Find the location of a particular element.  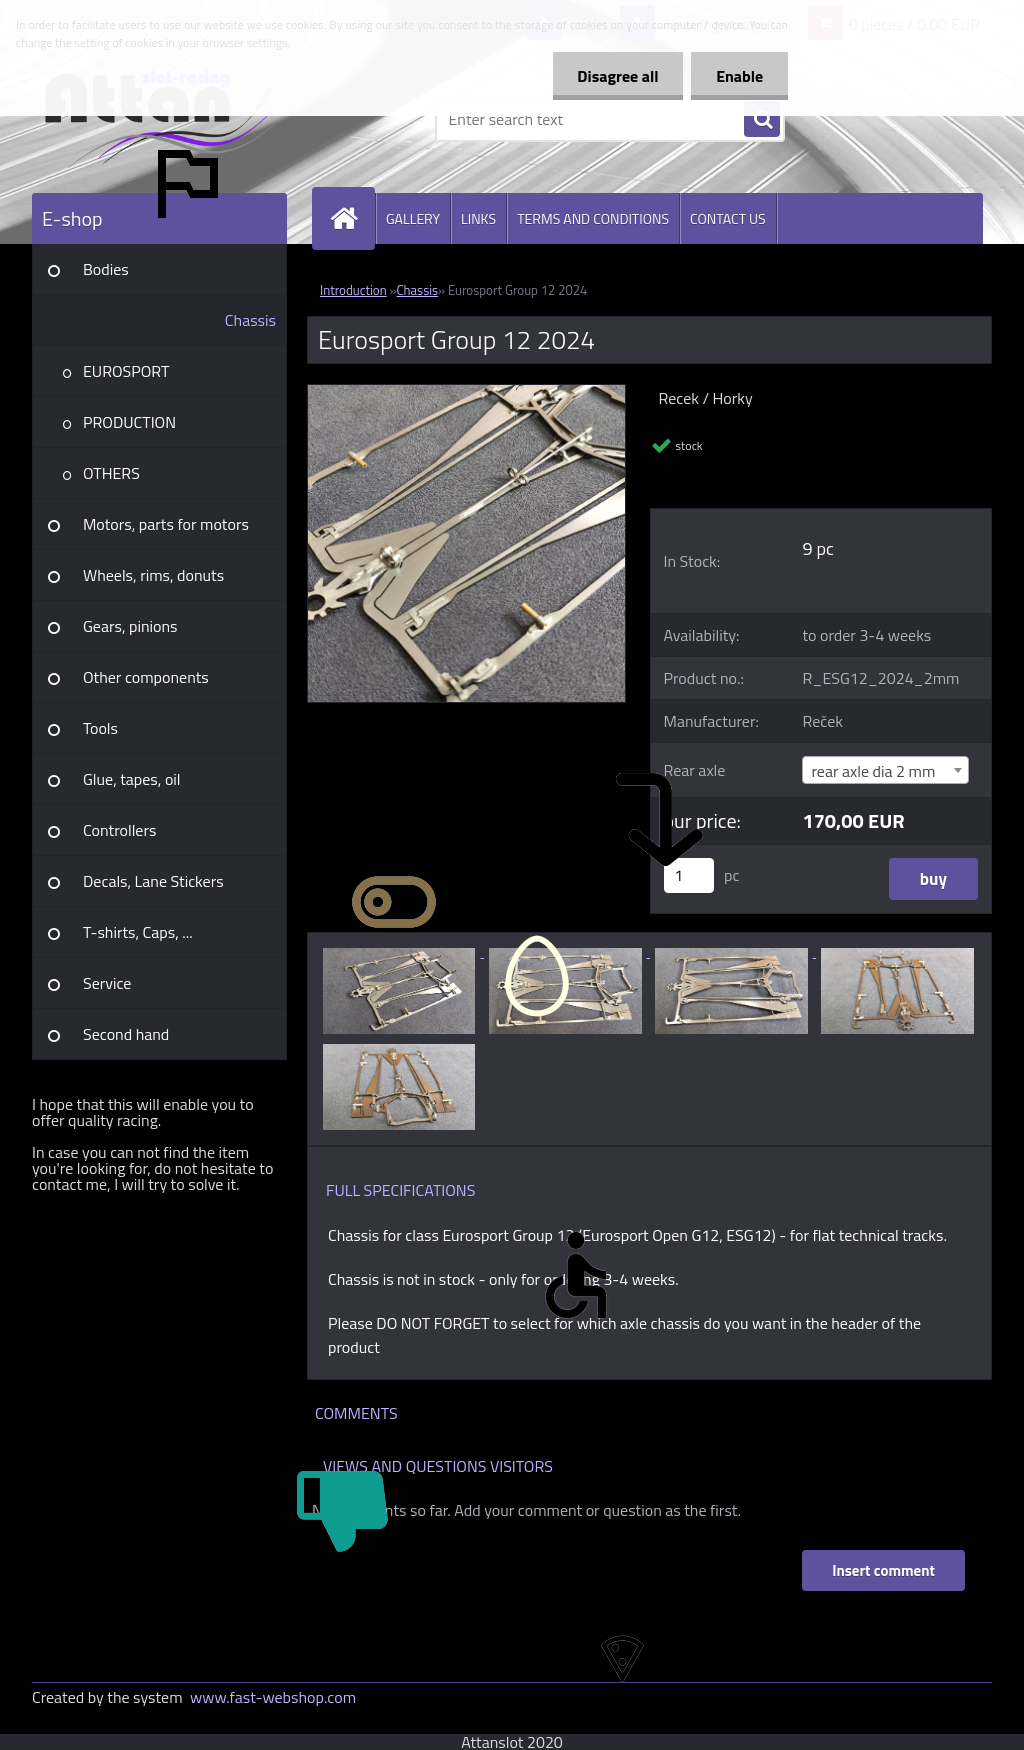

navigate to the next line or section below is located at coordinates (659, 816).